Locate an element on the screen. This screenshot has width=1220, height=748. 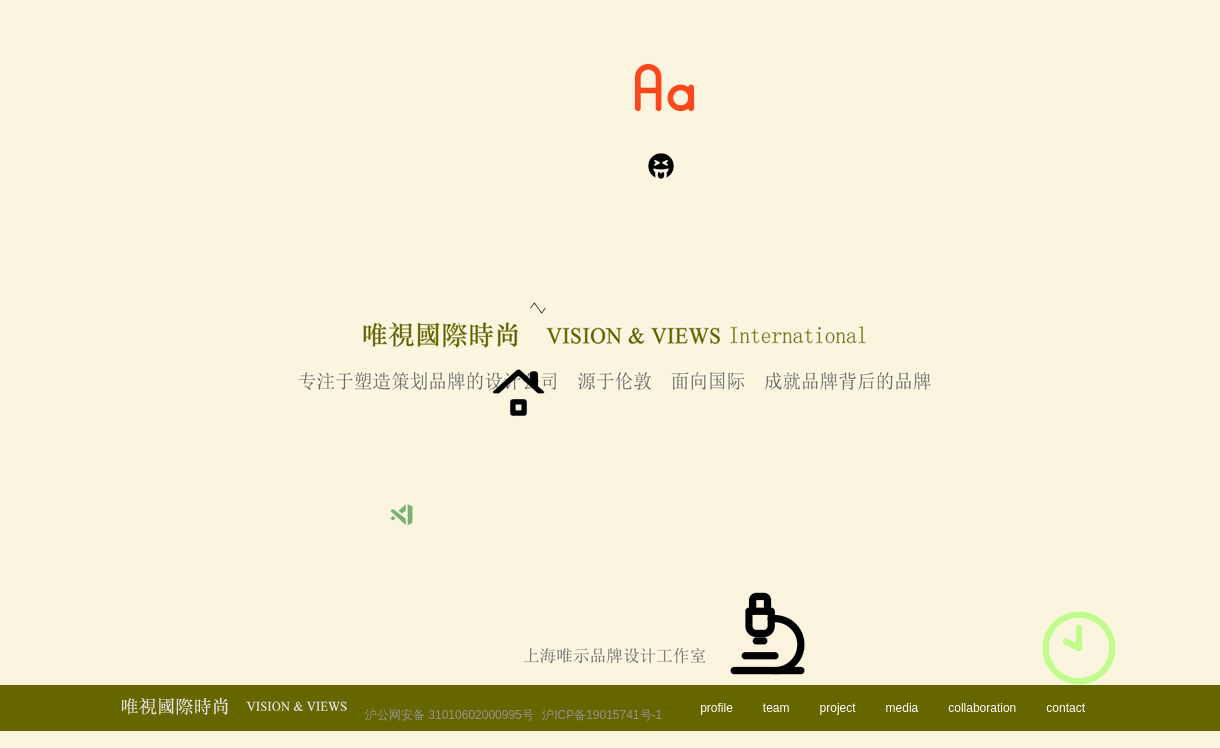
access scientific or research tools is located at coordinates (767, 633).